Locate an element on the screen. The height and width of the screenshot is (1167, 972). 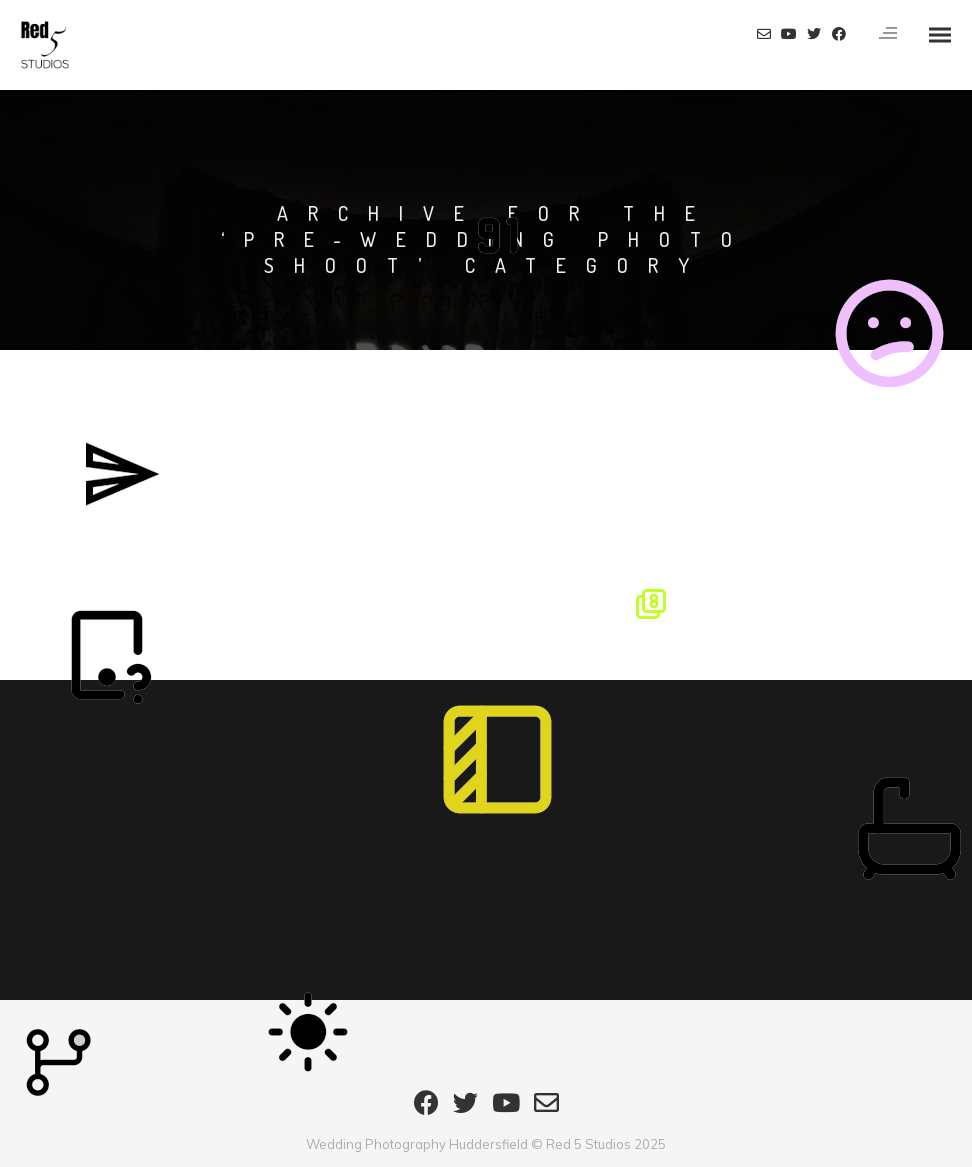
view item 8 in a collection is located at coordinates (651, 604).